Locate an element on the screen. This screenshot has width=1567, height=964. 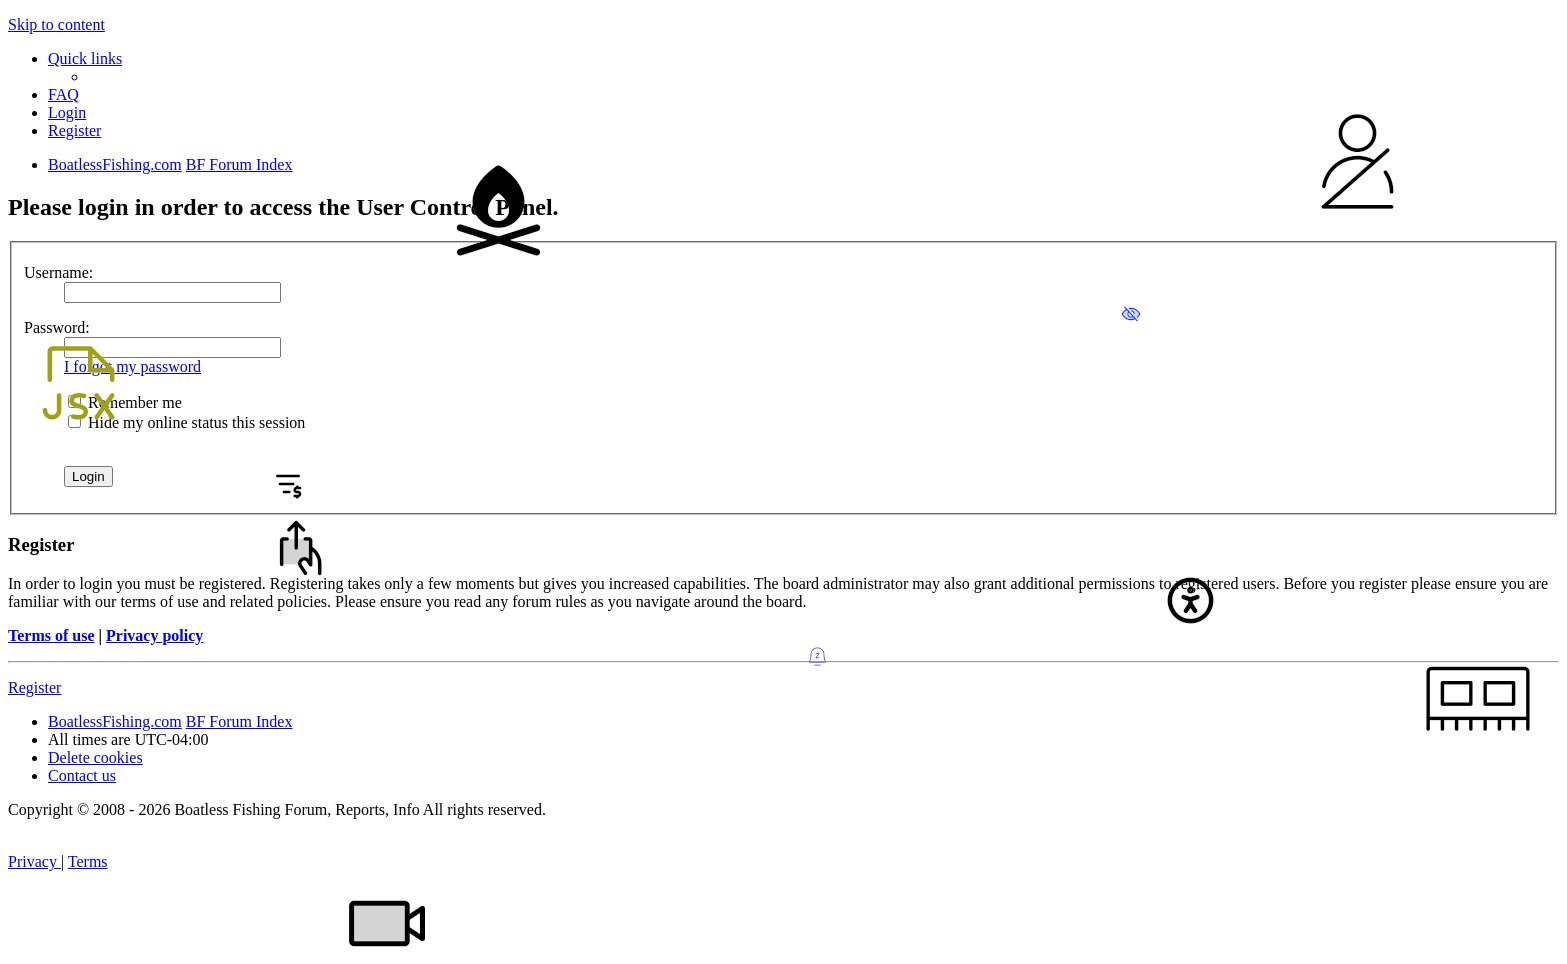
start a video call is located at coordinates (384, 923).